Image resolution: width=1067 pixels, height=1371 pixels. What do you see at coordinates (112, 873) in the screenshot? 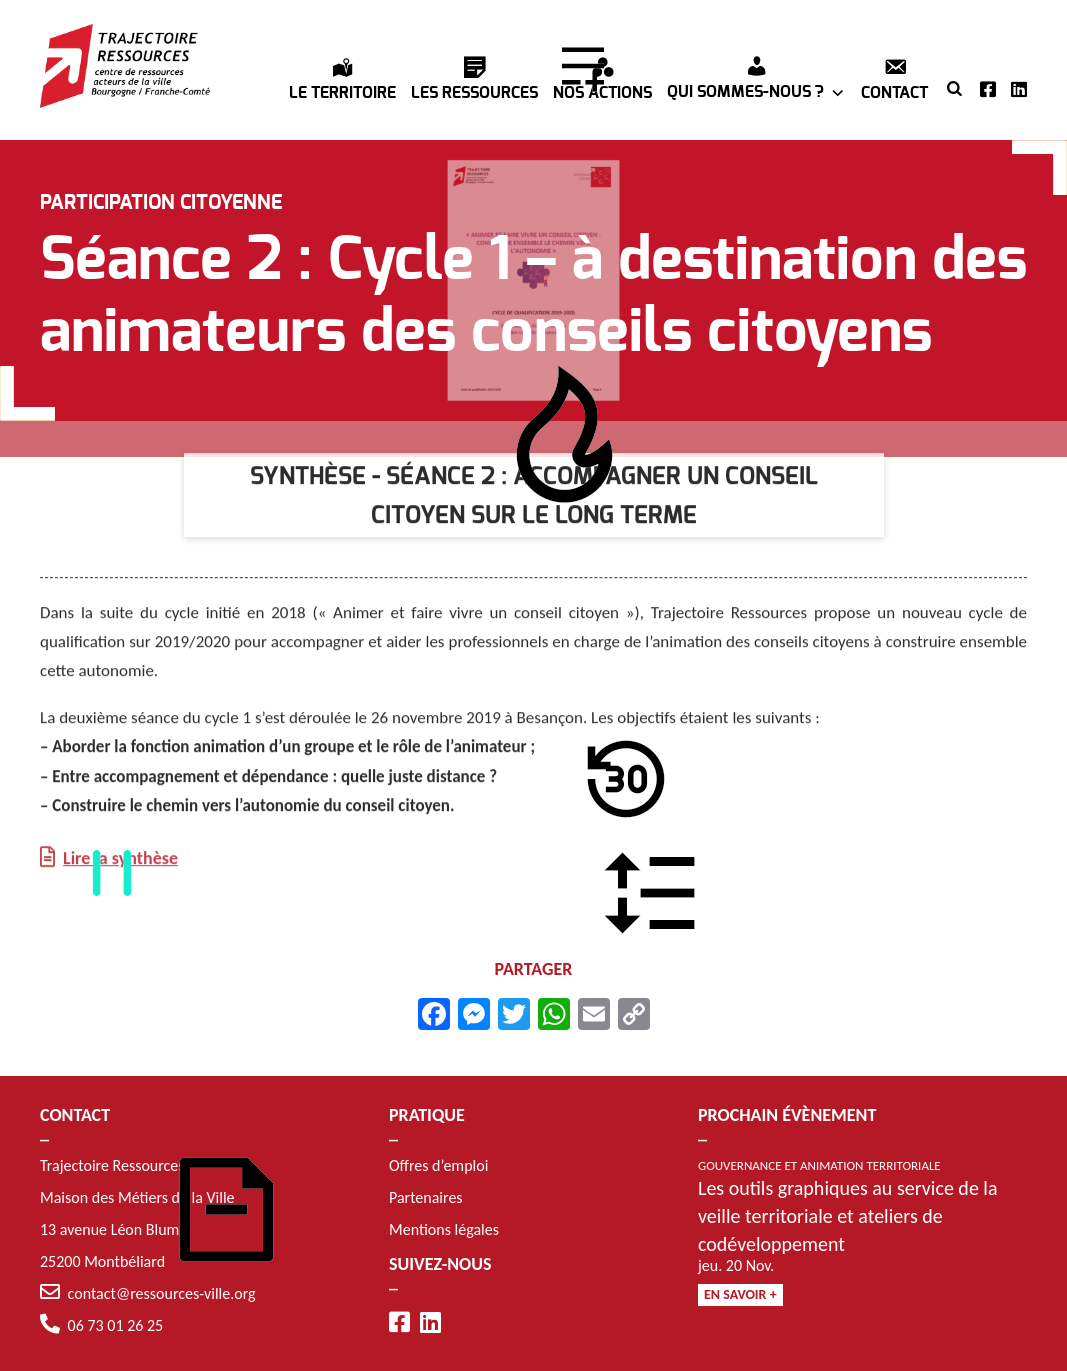
I see `pause media playback` at bounding box center [112, 873].